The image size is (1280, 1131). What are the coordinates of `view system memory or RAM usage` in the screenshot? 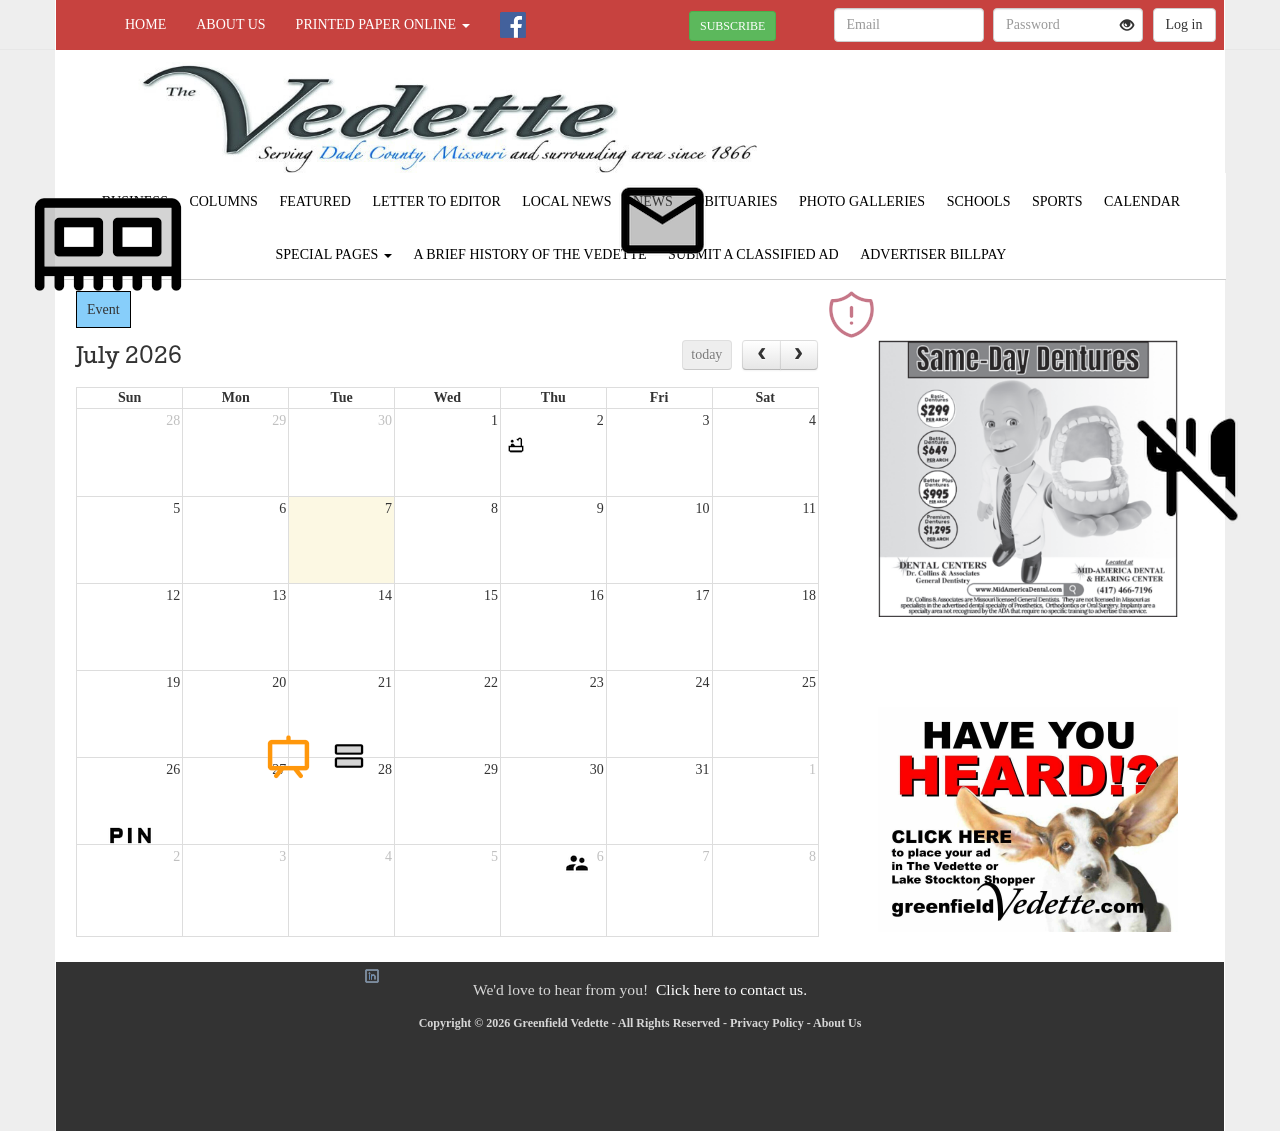 It's located at (108, 242).